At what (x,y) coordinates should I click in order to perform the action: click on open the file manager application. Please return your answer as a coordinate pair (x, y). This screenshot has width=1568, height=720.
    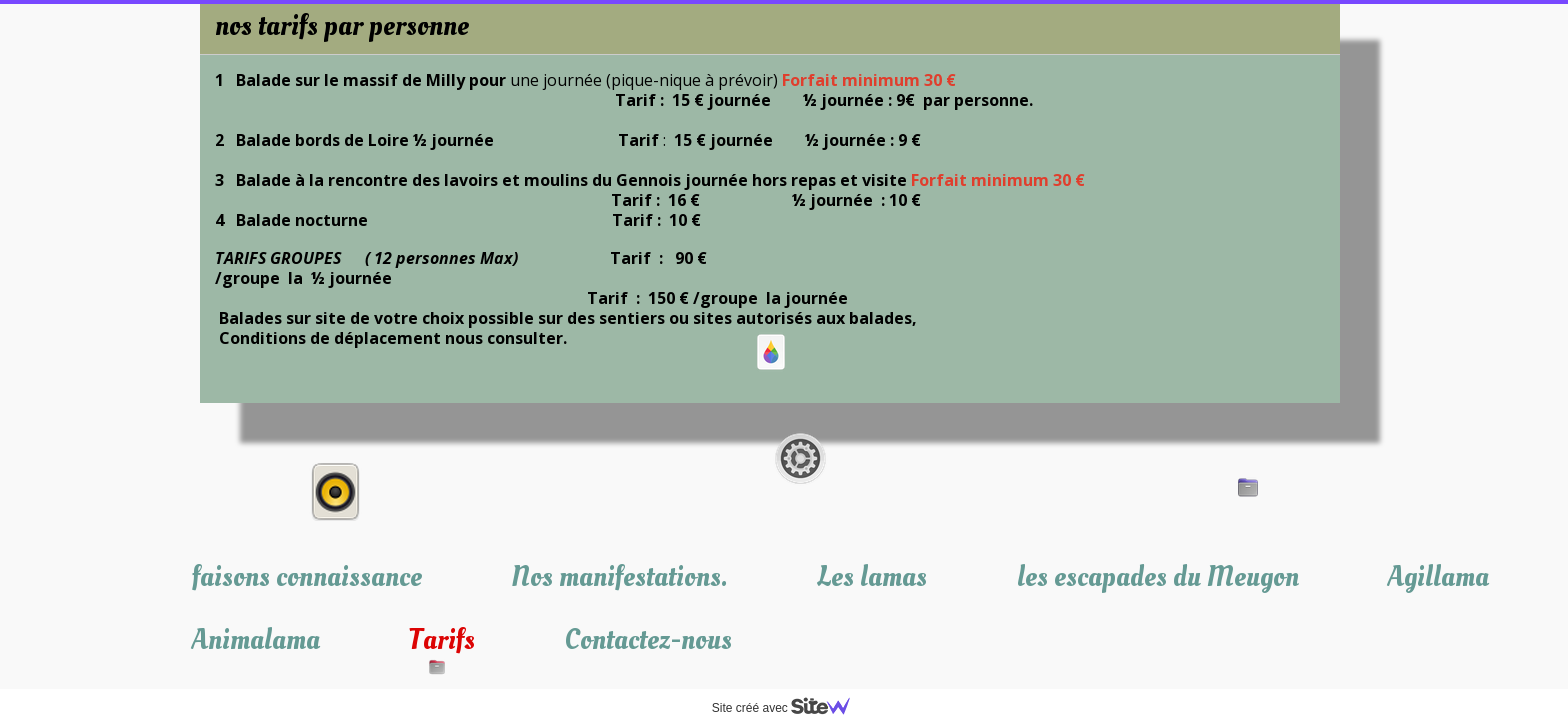
    Looking at the image, I should click on (437, 667).